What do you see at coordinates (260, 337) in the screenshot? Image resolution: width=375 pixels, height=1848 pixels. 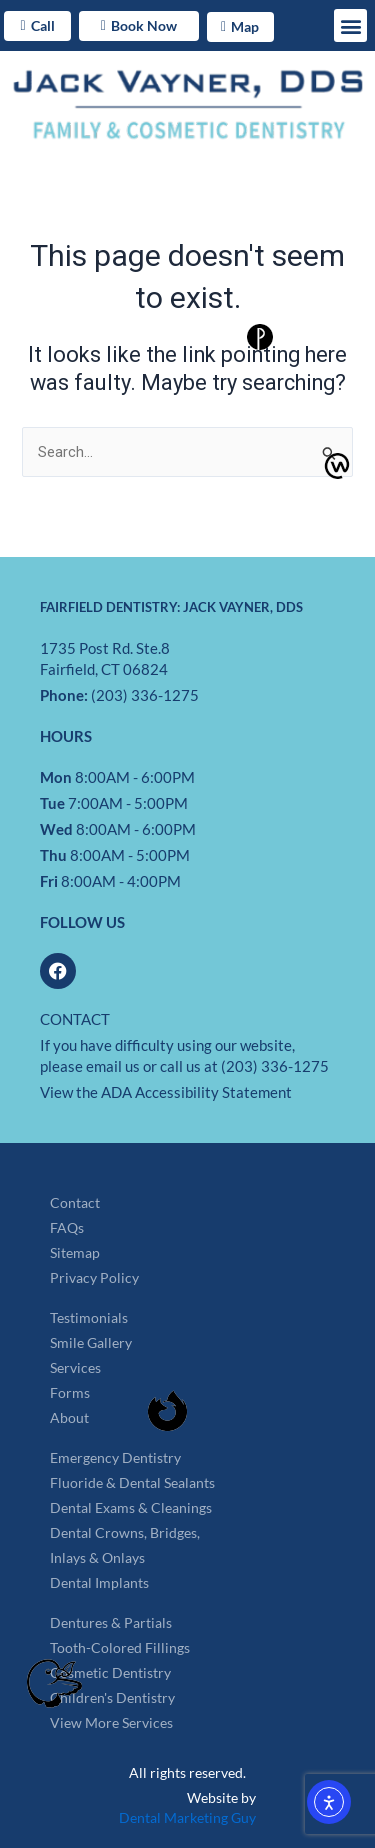 I see `PurgeCSS logo - a CSS optimization tool` at bounding box center [260, 337].